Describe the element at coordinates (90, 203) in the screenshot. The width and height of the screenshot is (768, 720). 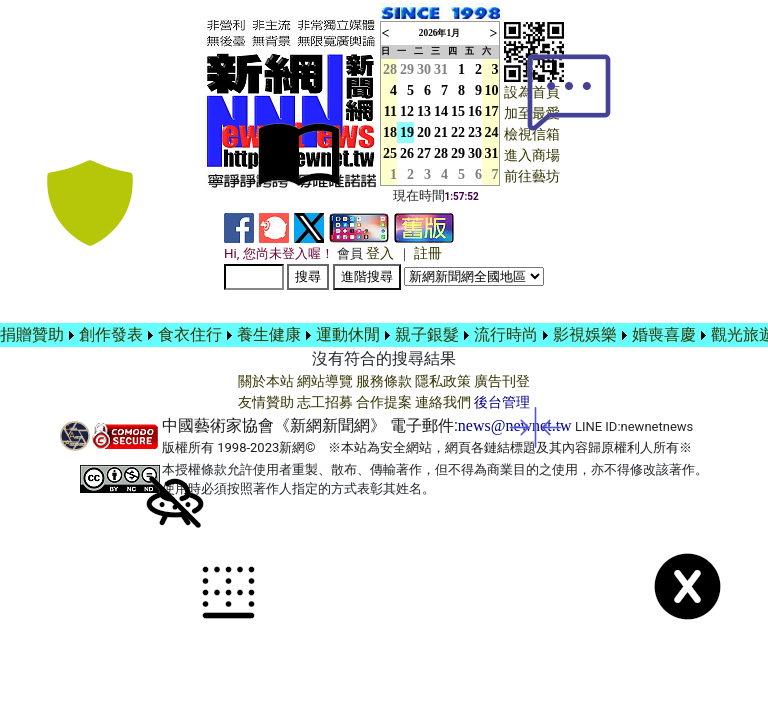
I see `access security settings` at that location.